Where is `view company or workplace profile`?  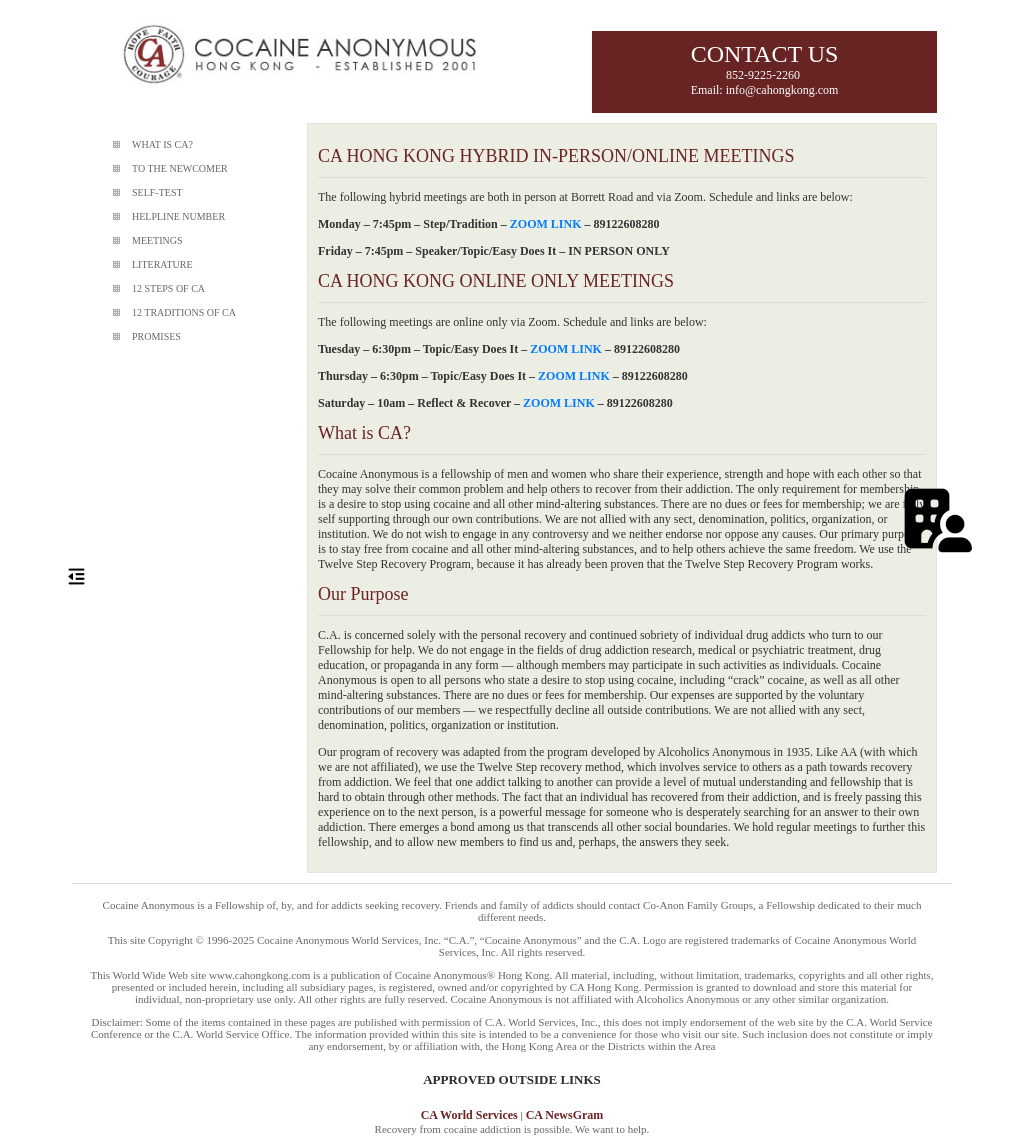
view company or workplace profile is located at coordinates (934, 518).